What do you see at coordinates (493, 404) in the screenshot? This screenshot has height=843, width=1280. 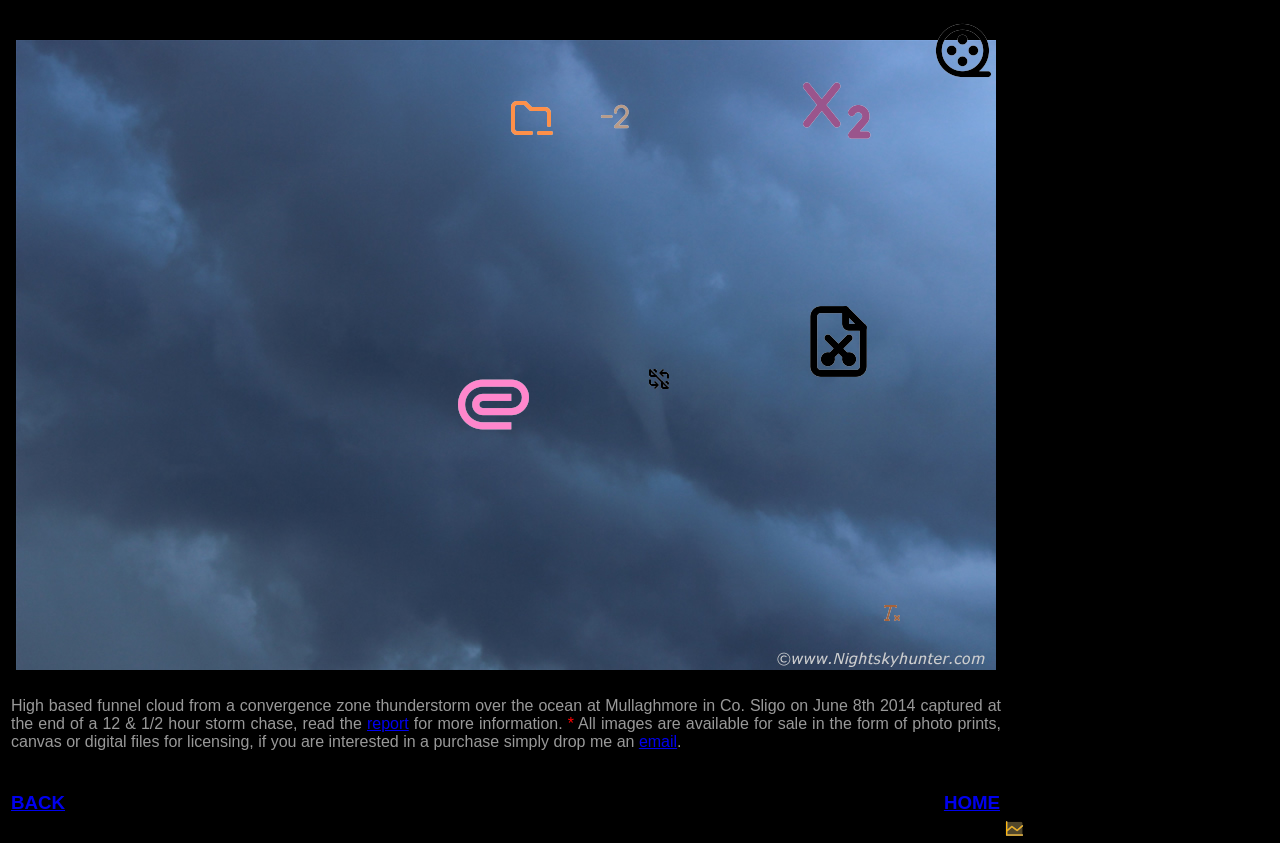 I see `attach a file to your message` at bounding box center [493, 404].